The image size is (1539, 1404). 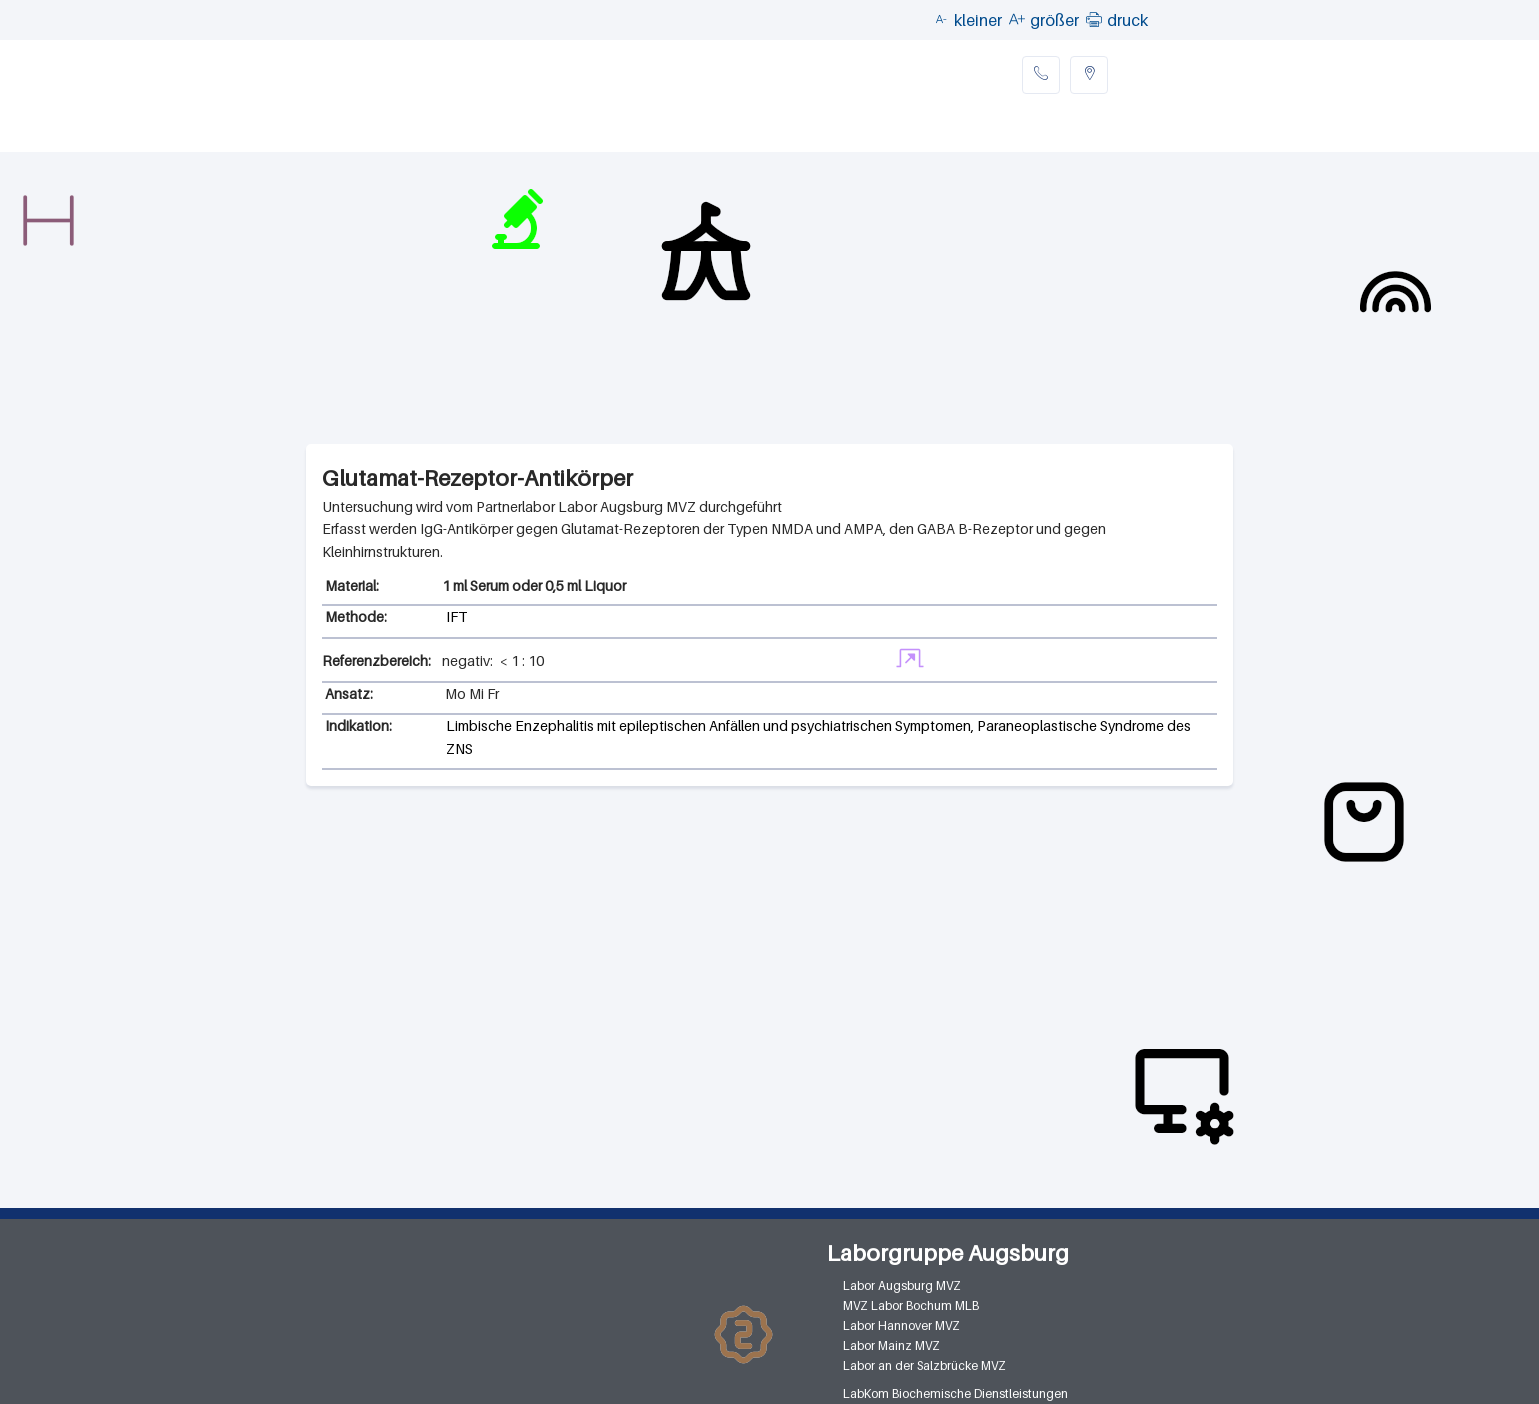 I want to click on access desktop display settings, so click(x=1182, y=1091).